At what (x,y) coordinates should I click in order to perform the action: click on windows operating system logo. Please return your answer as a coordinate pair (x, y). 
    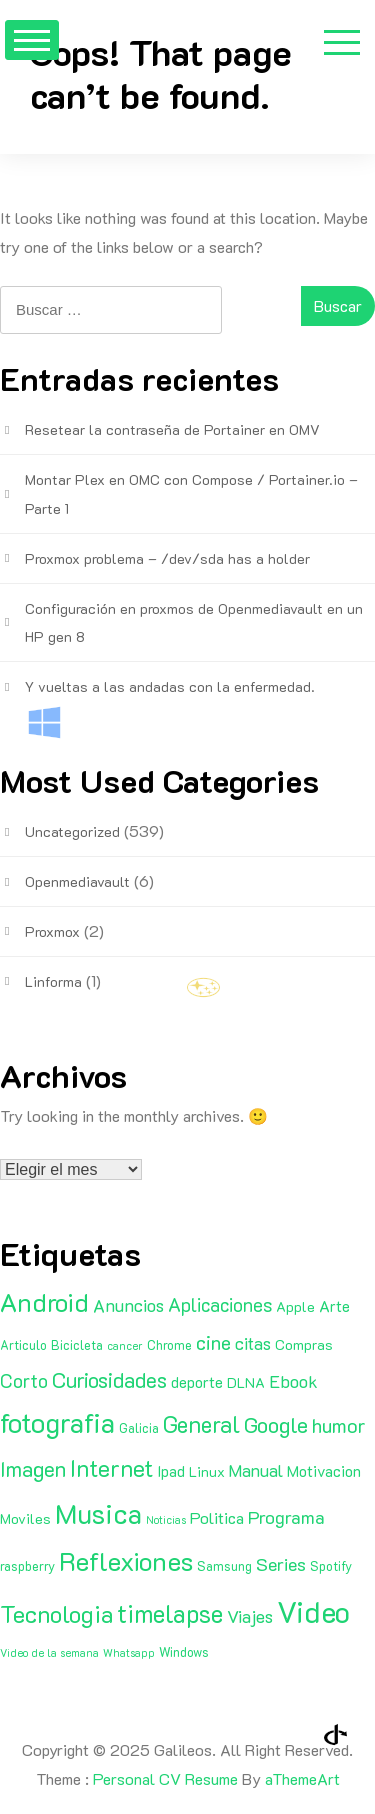
    Looking at the image, I should click on (44, 722).